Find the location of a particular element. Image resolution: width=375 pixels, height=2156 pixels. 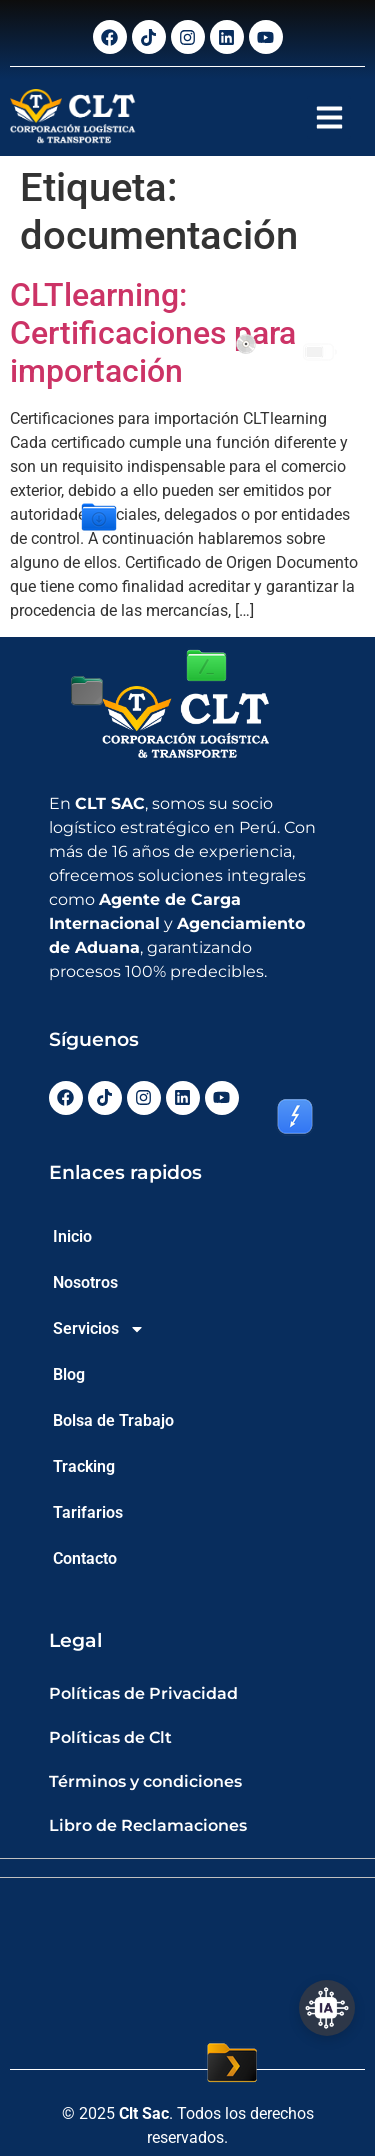

access CD/DVD drive or disc contents is located at coordinates (246, 344).